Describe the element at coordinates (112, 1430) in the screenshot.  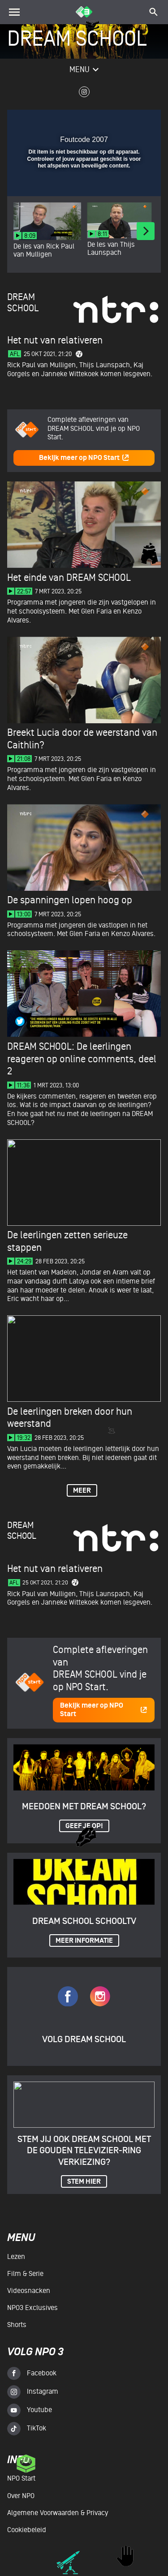
I see `browse furniture or home decor items` at that location.